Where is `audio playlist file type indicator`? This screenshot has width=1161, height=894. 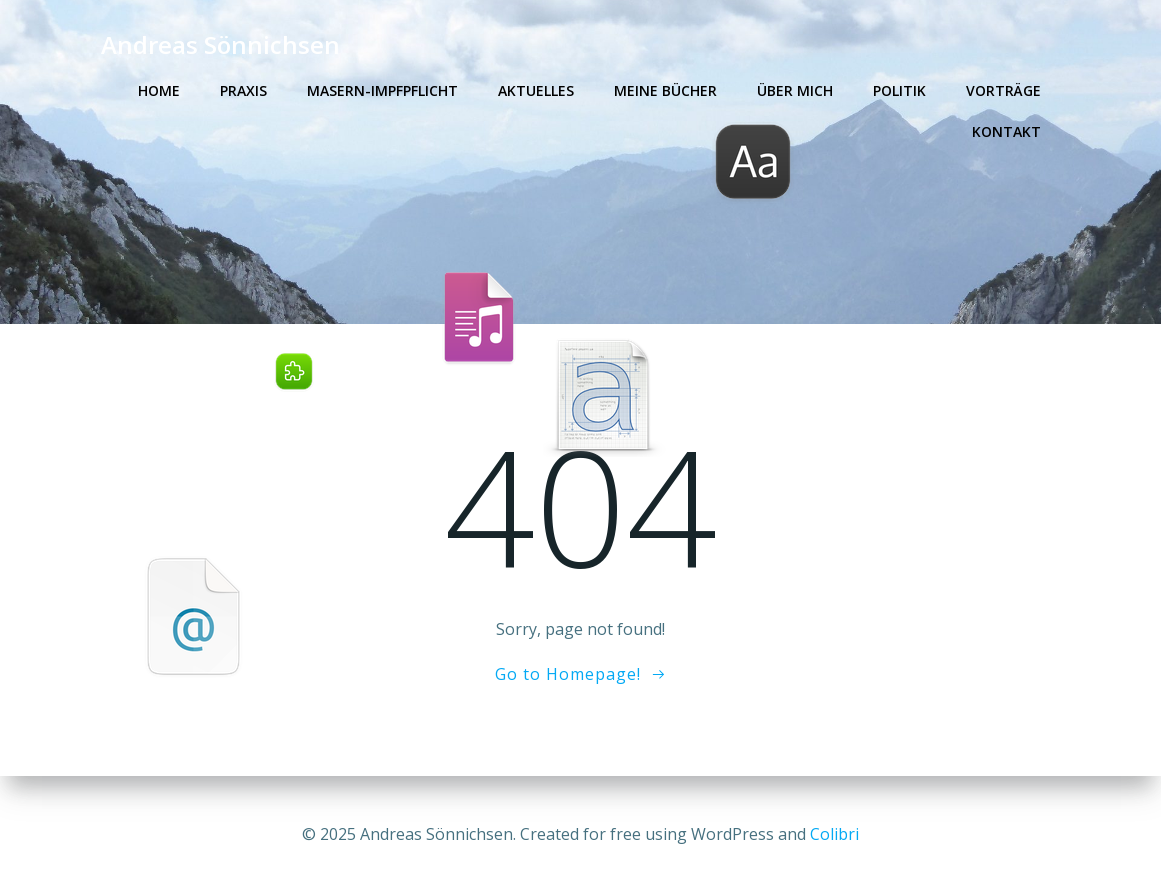 audio playlist file type indicator is located at coordinates (479, 317).